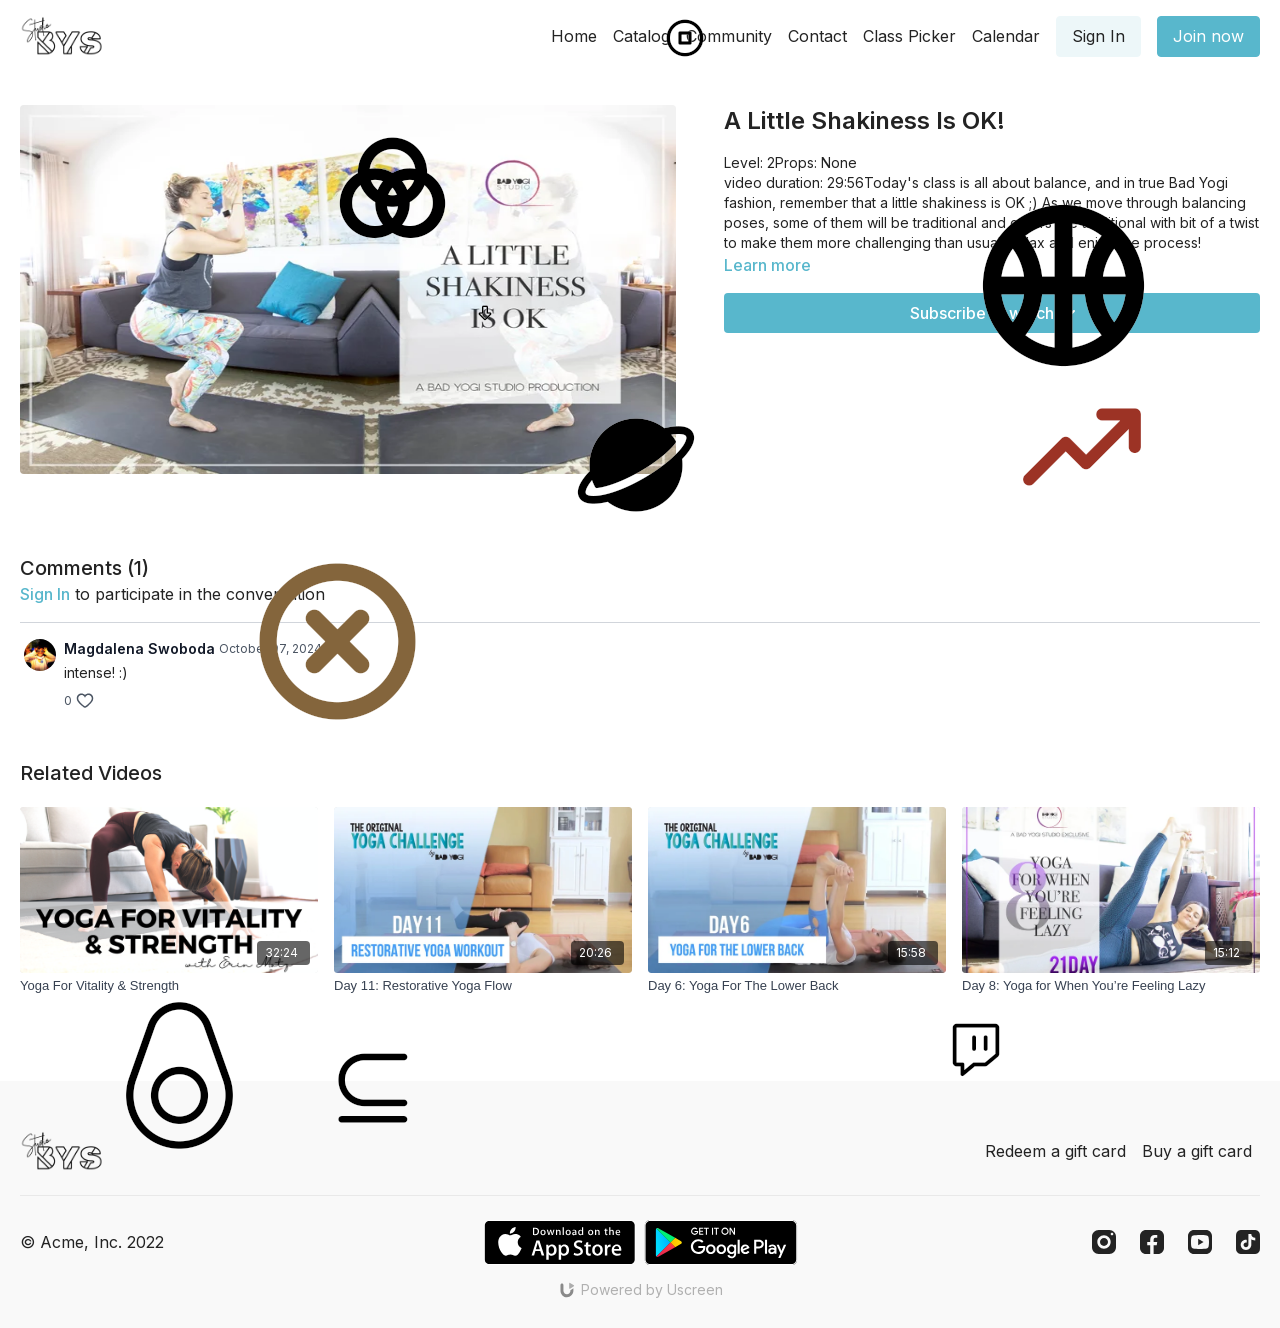 The width and height of the screenshot is (1280, 1328). Describe the element at coordinates (337, 641) in the screenshot. I see `close or dismiss a dialog` at that location.